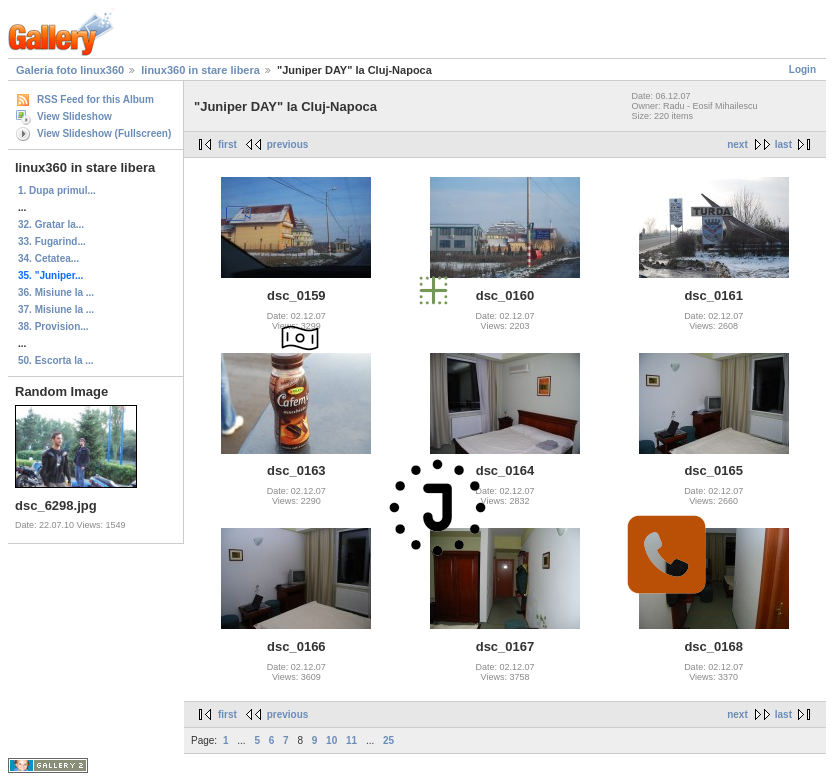 The height and width of the screenshot is (783, 834). Describe the element at coordinates (433, 290) in the screenshot. I see `apply inner borders to selected cells` at that location.